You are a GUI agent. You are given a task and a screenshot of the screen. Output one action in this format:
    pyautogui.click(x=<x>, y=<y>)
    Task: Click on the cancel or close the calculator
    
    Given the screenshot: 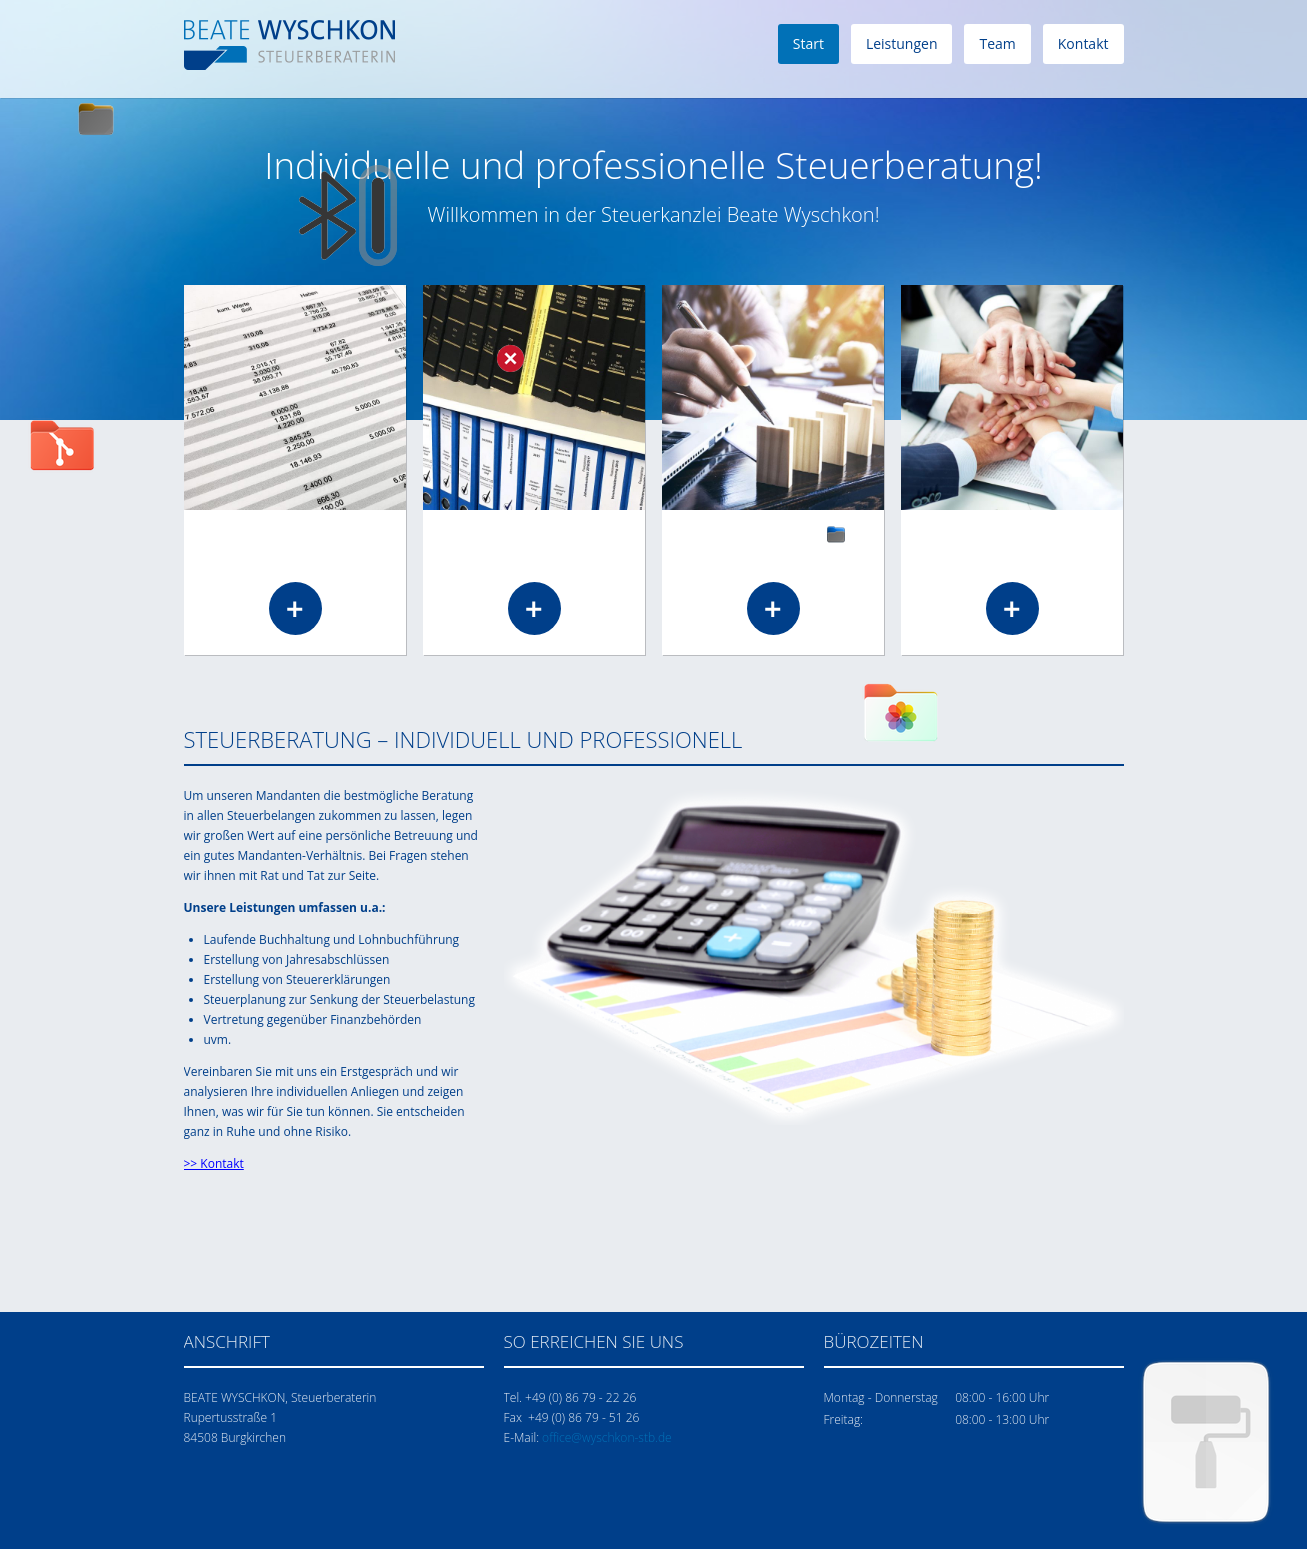 What is the action you would take?
    pyautogui.click(x=510, y=358)
    